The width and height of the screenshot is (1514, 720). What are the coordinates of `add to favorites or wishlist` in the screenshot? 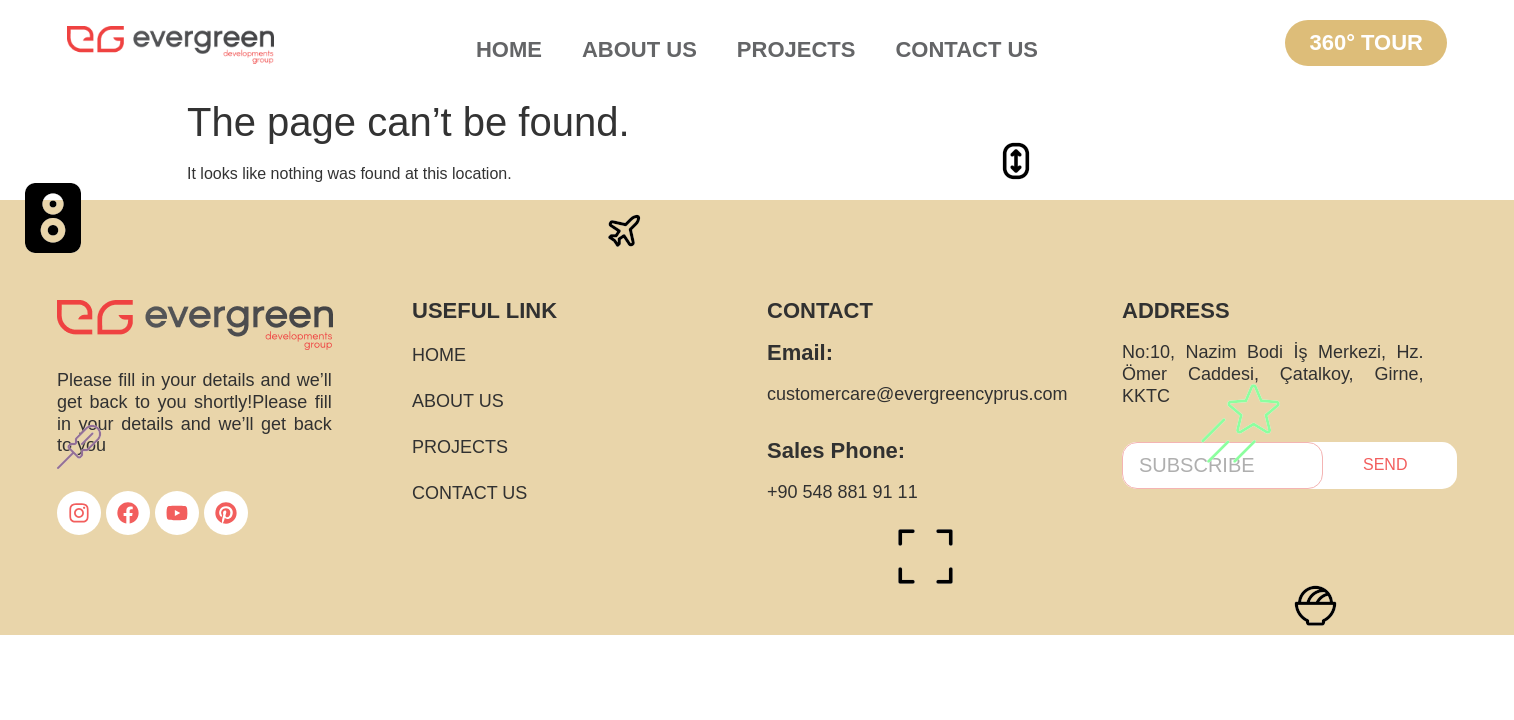 It's located at (1240, 423).